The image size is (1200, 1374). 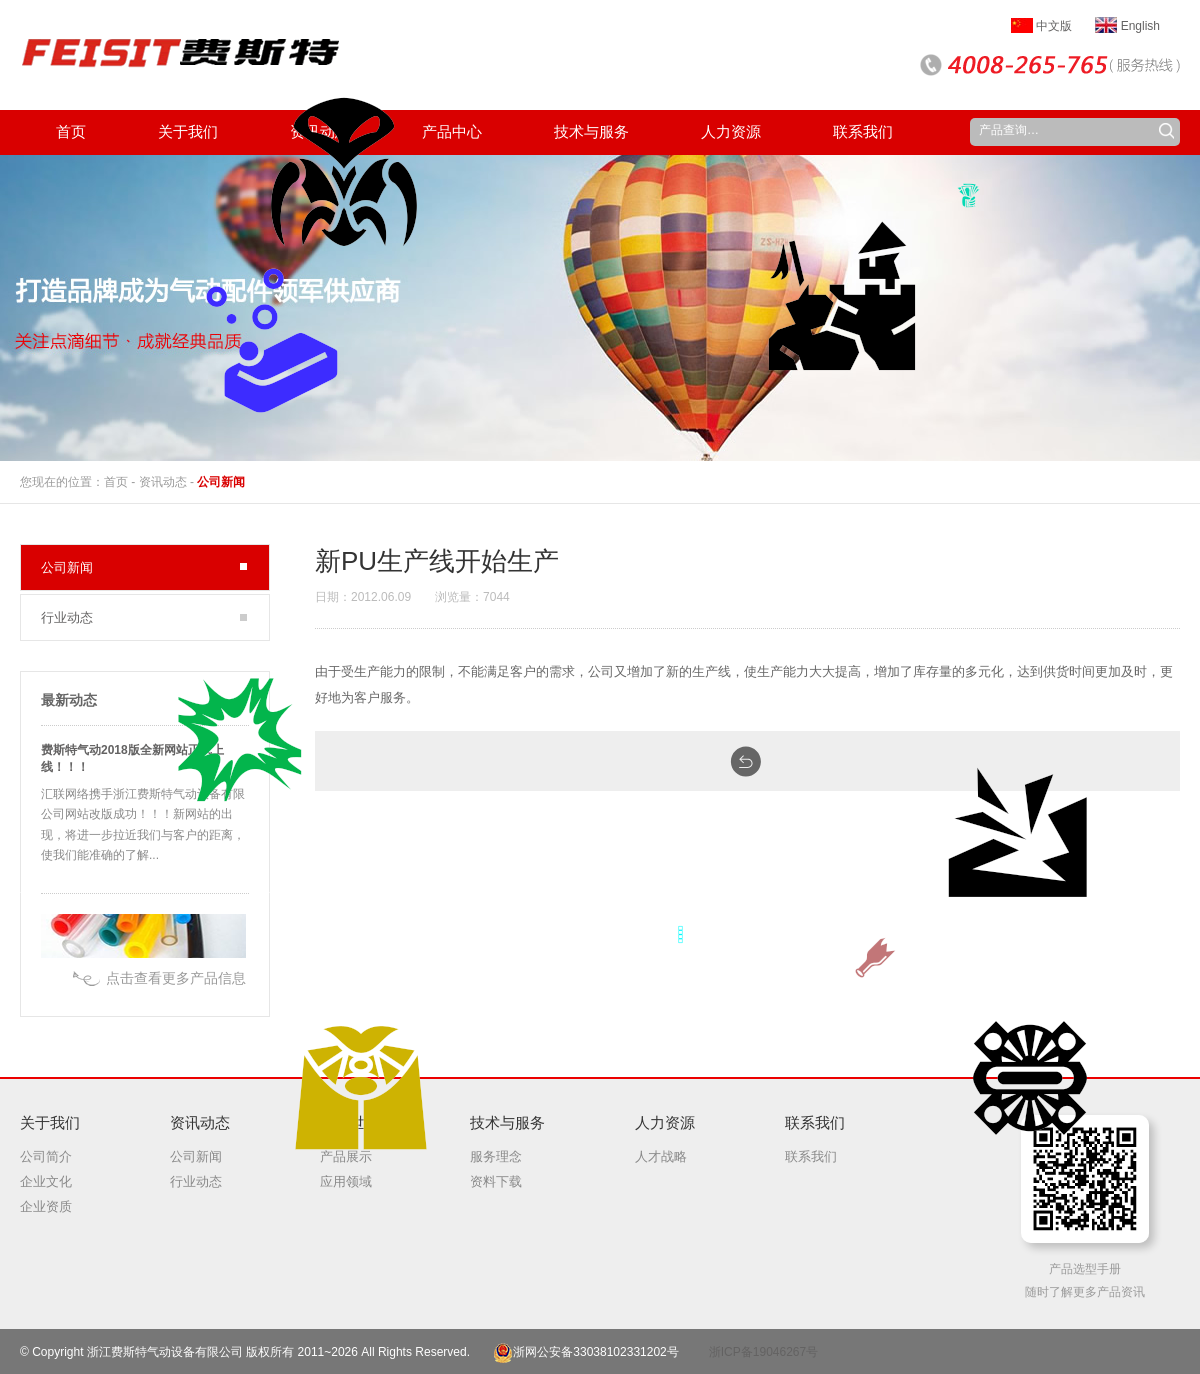 I want to click on indicates a splat or impact effect in gameplay, so click(x=239, y=739).